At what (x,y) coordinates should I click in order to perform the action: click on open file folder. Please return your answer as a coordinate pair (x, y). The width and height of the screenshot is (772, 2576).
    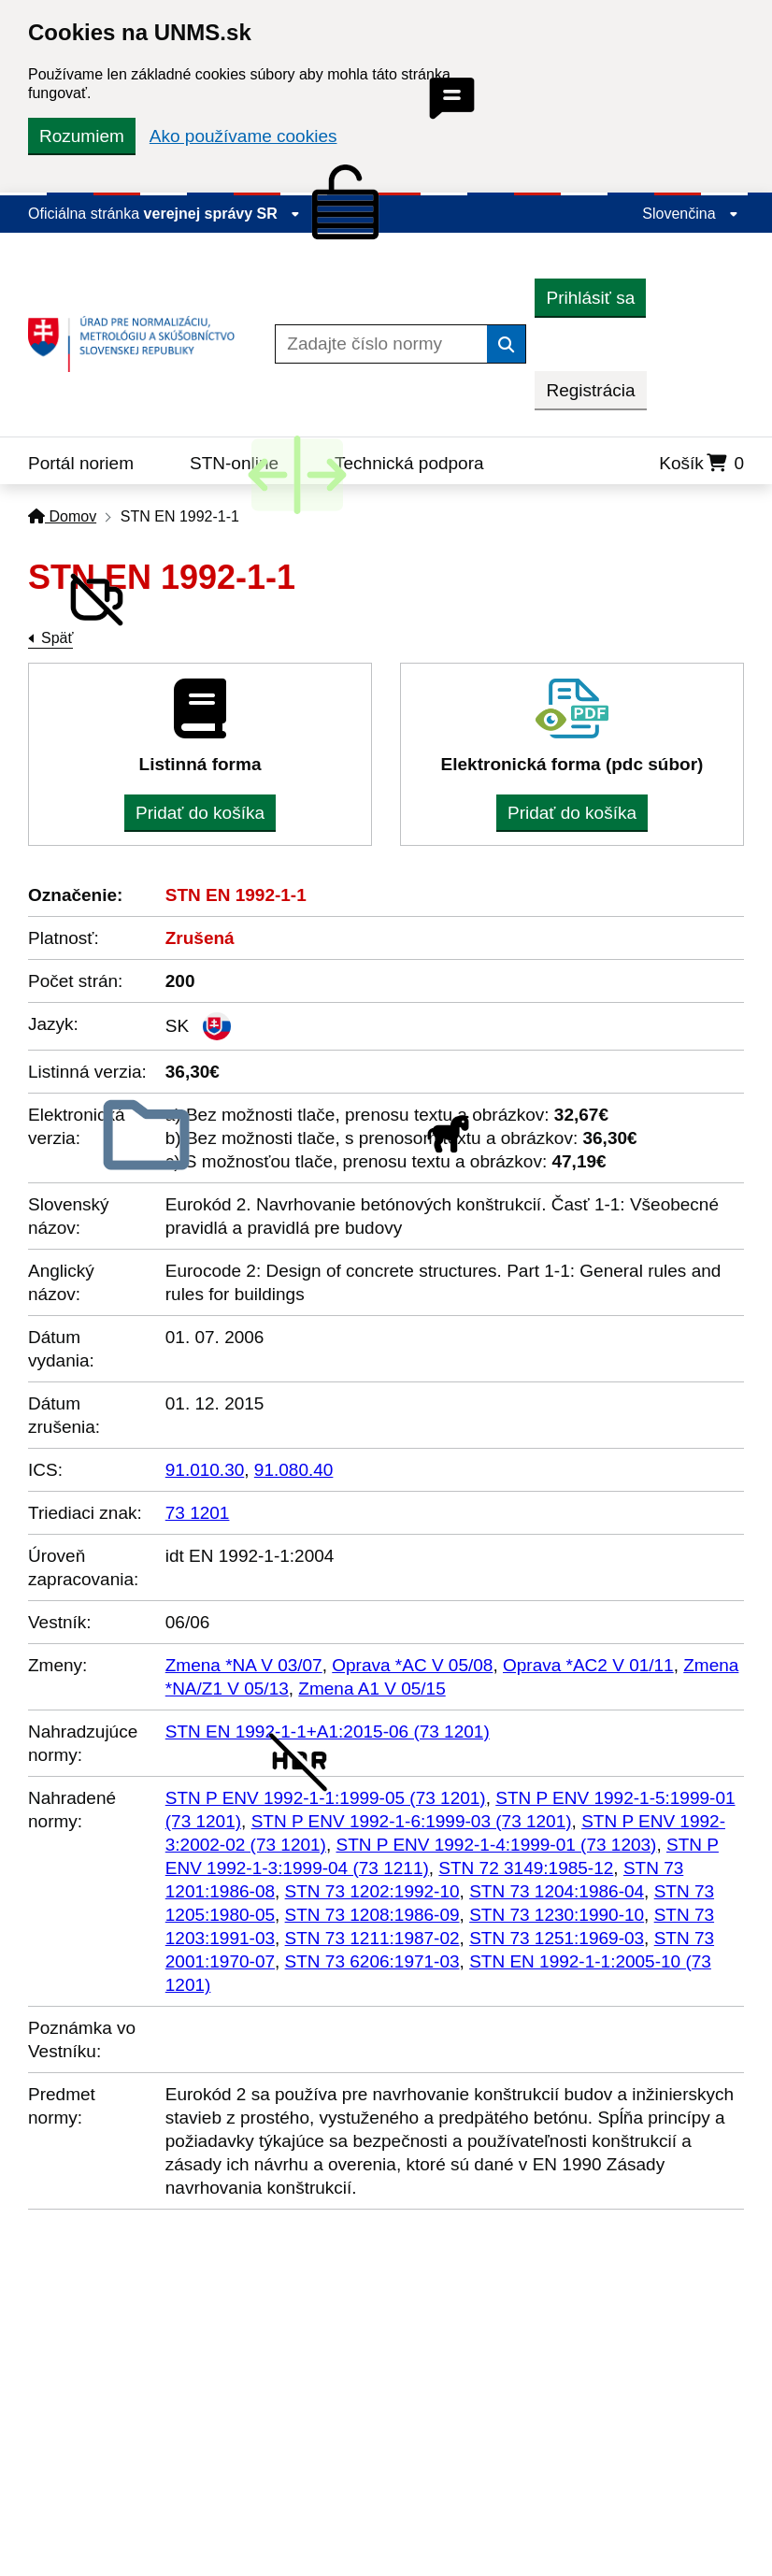
    Looking at the image, I should click on (146, 1133).